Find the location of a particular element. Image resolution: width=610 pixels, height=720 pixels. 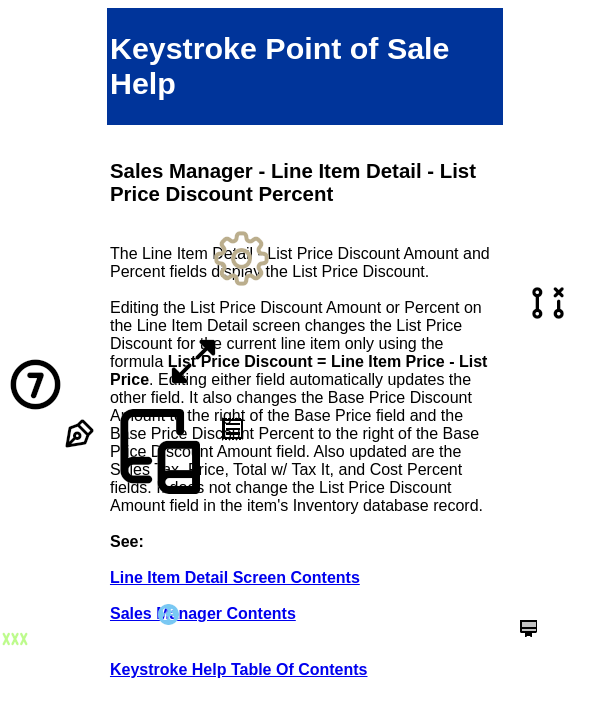

indicates a draft pull request in your activity feed is located at coordinates (168, 614).